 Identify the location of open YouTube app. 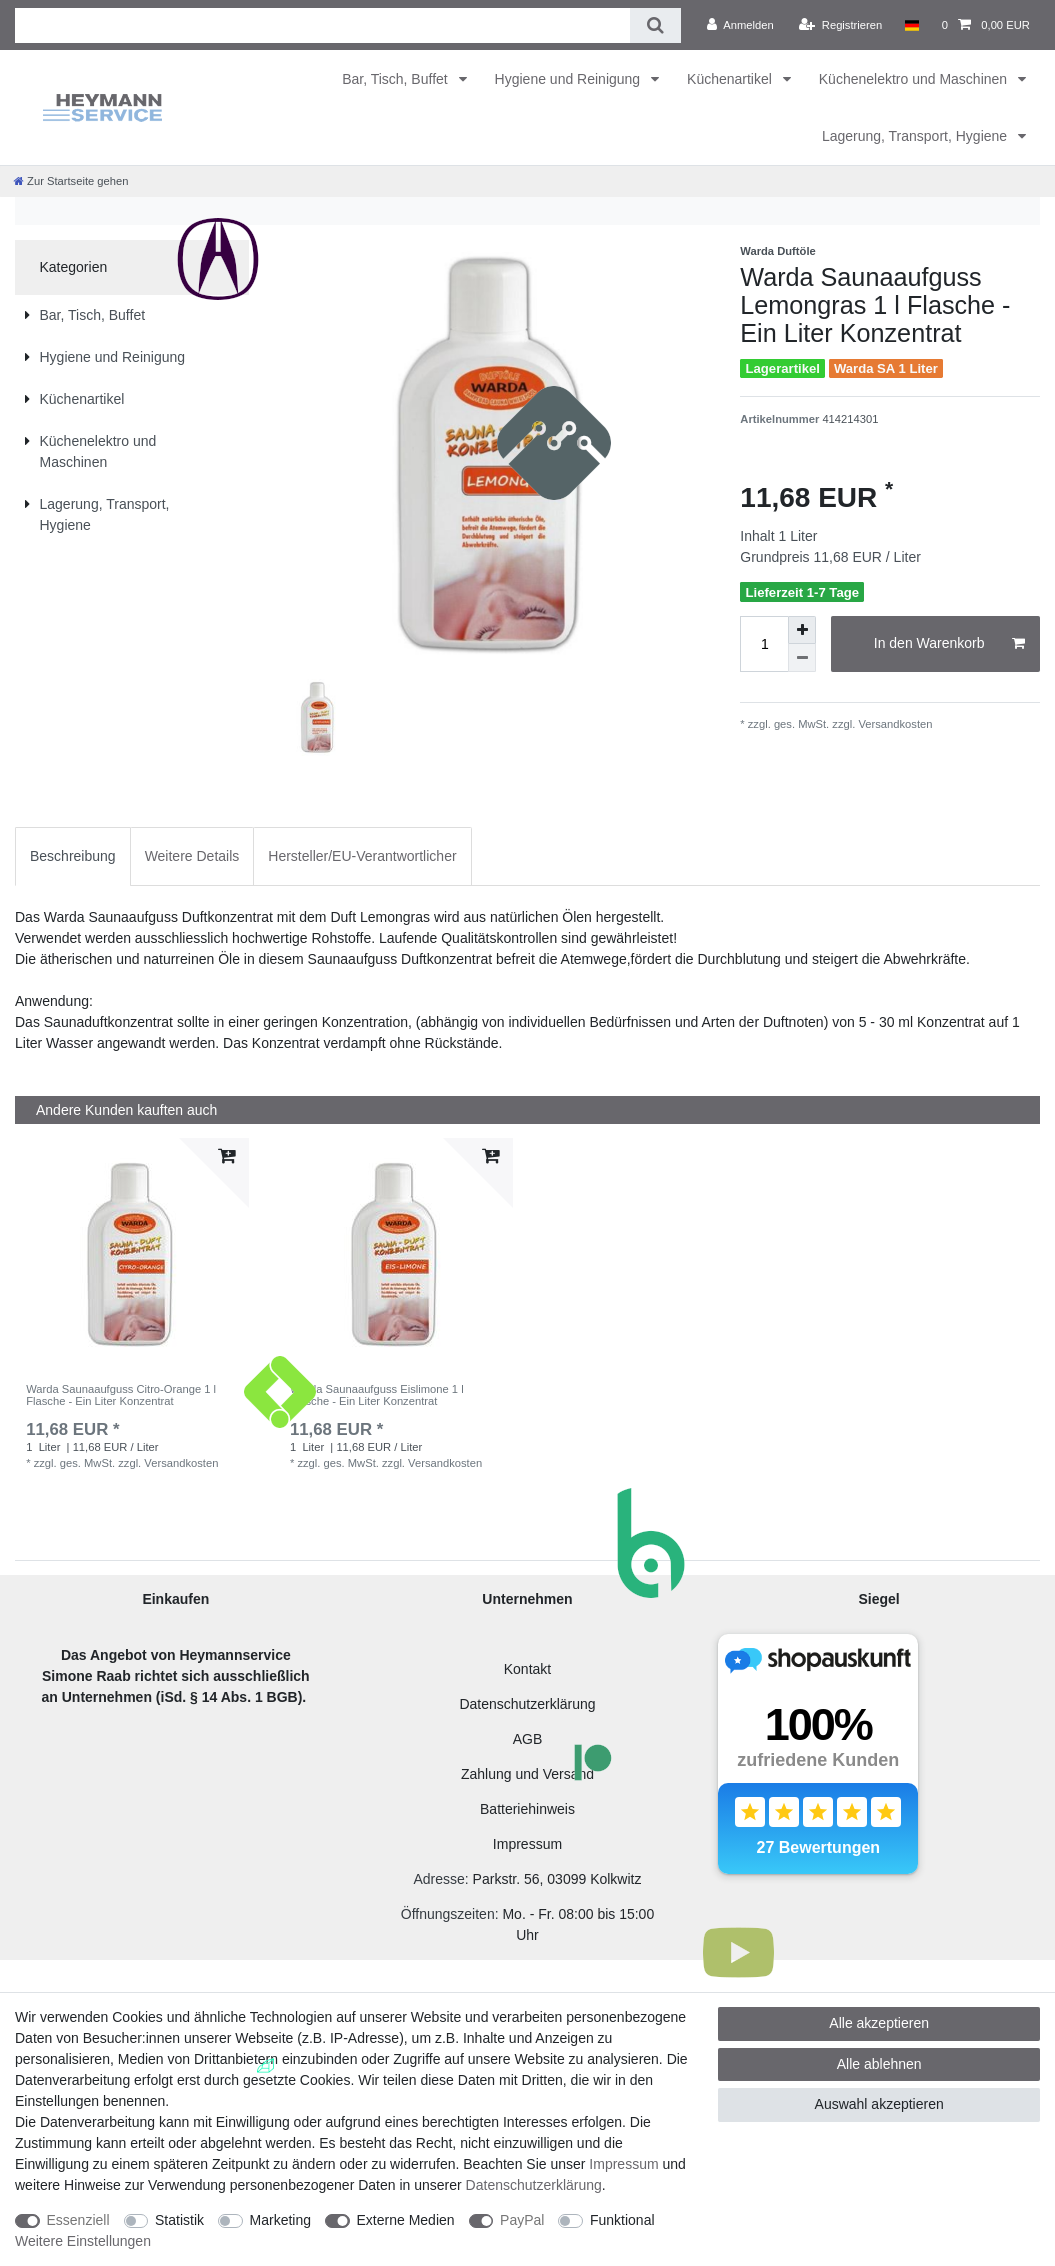
(738, 1952).